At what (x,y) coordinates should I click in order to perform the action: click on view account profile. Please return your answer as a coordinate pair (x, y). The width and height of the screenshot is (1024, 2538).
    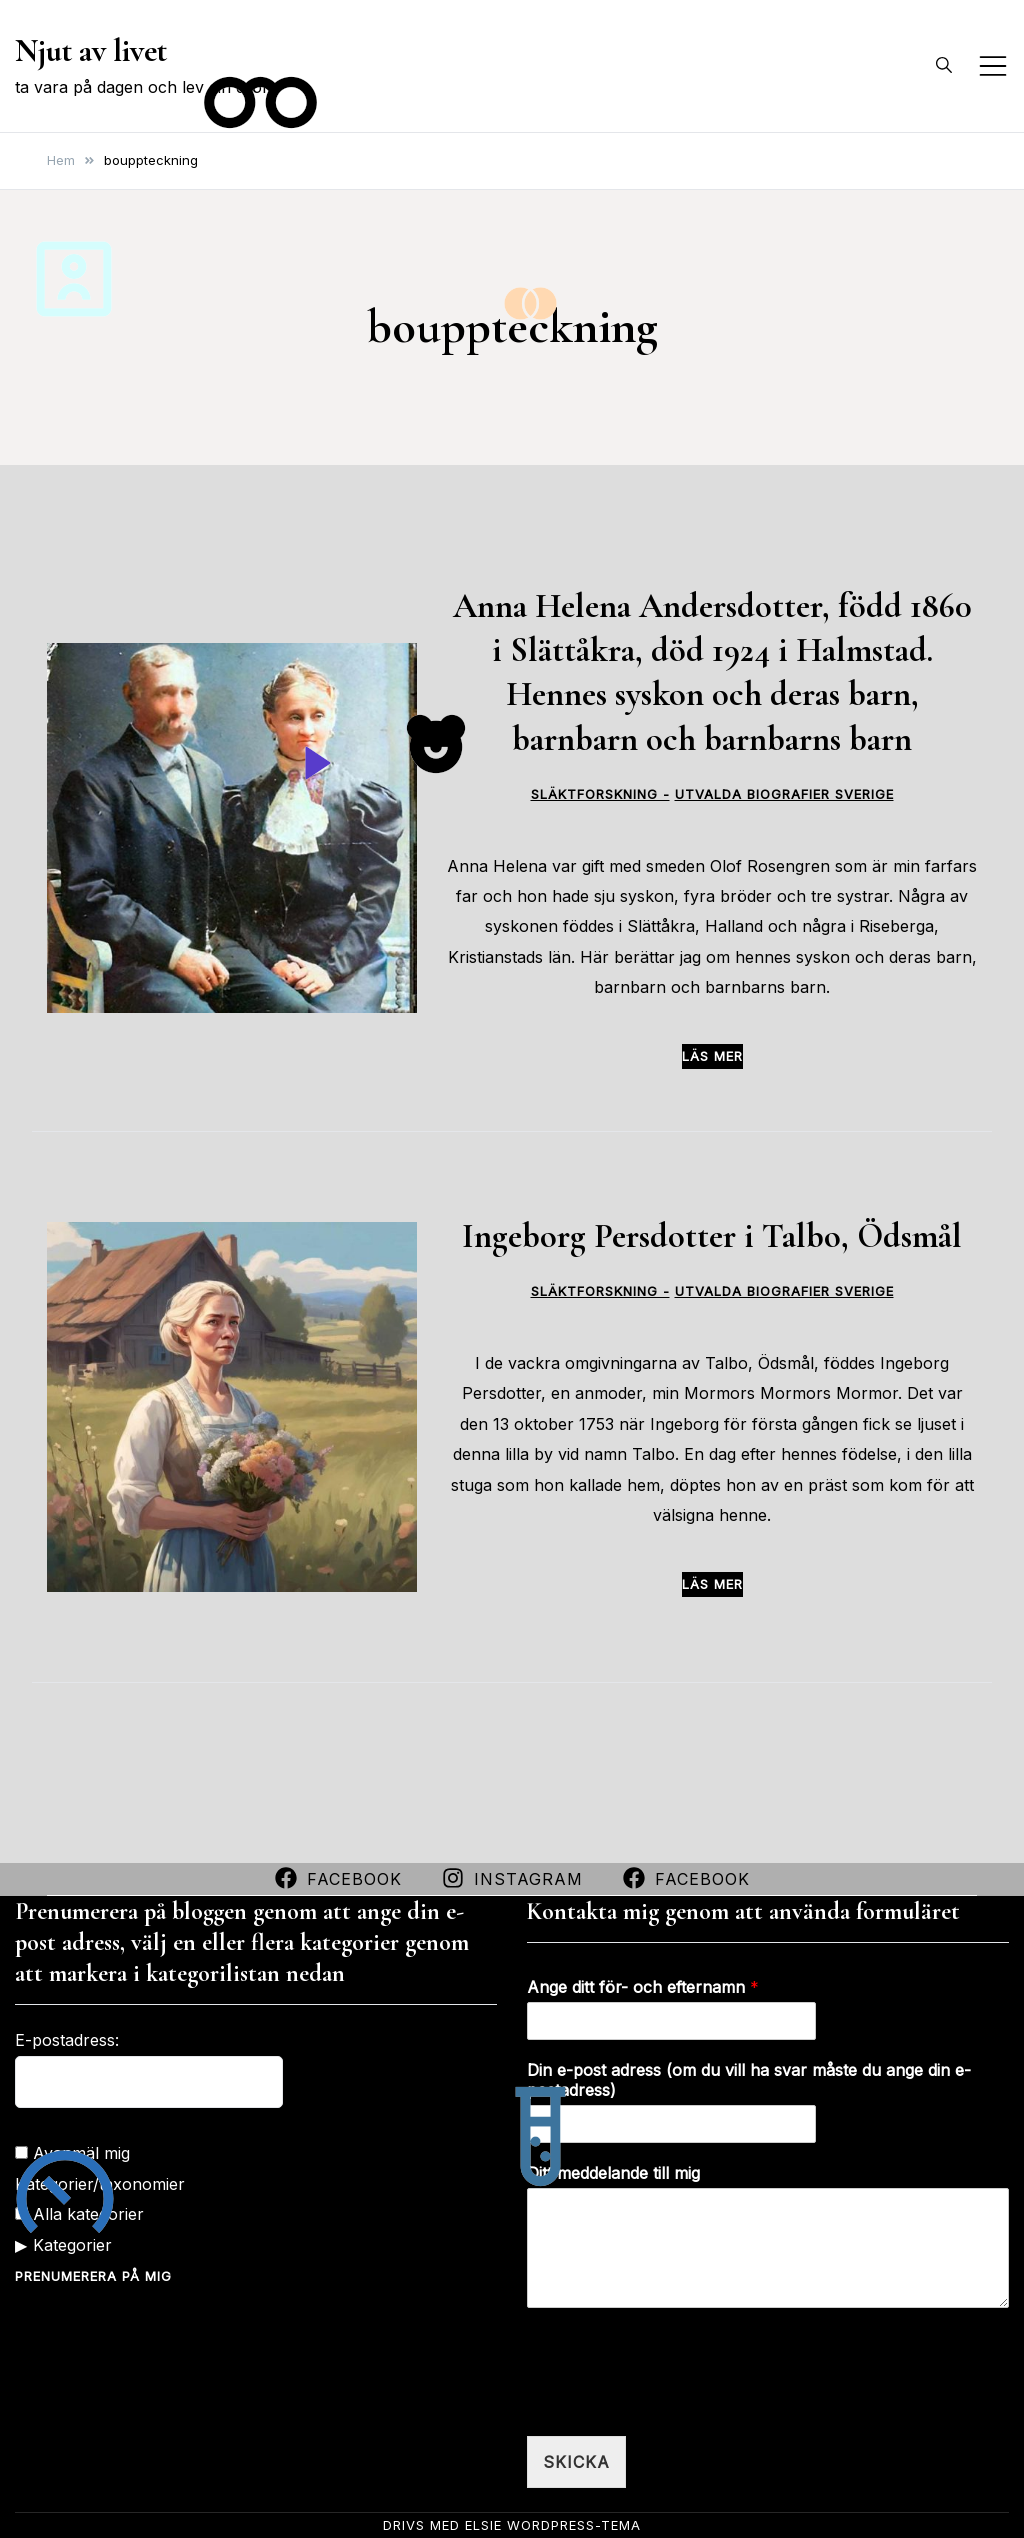
    Looking at the image, I should click on (74, 279).